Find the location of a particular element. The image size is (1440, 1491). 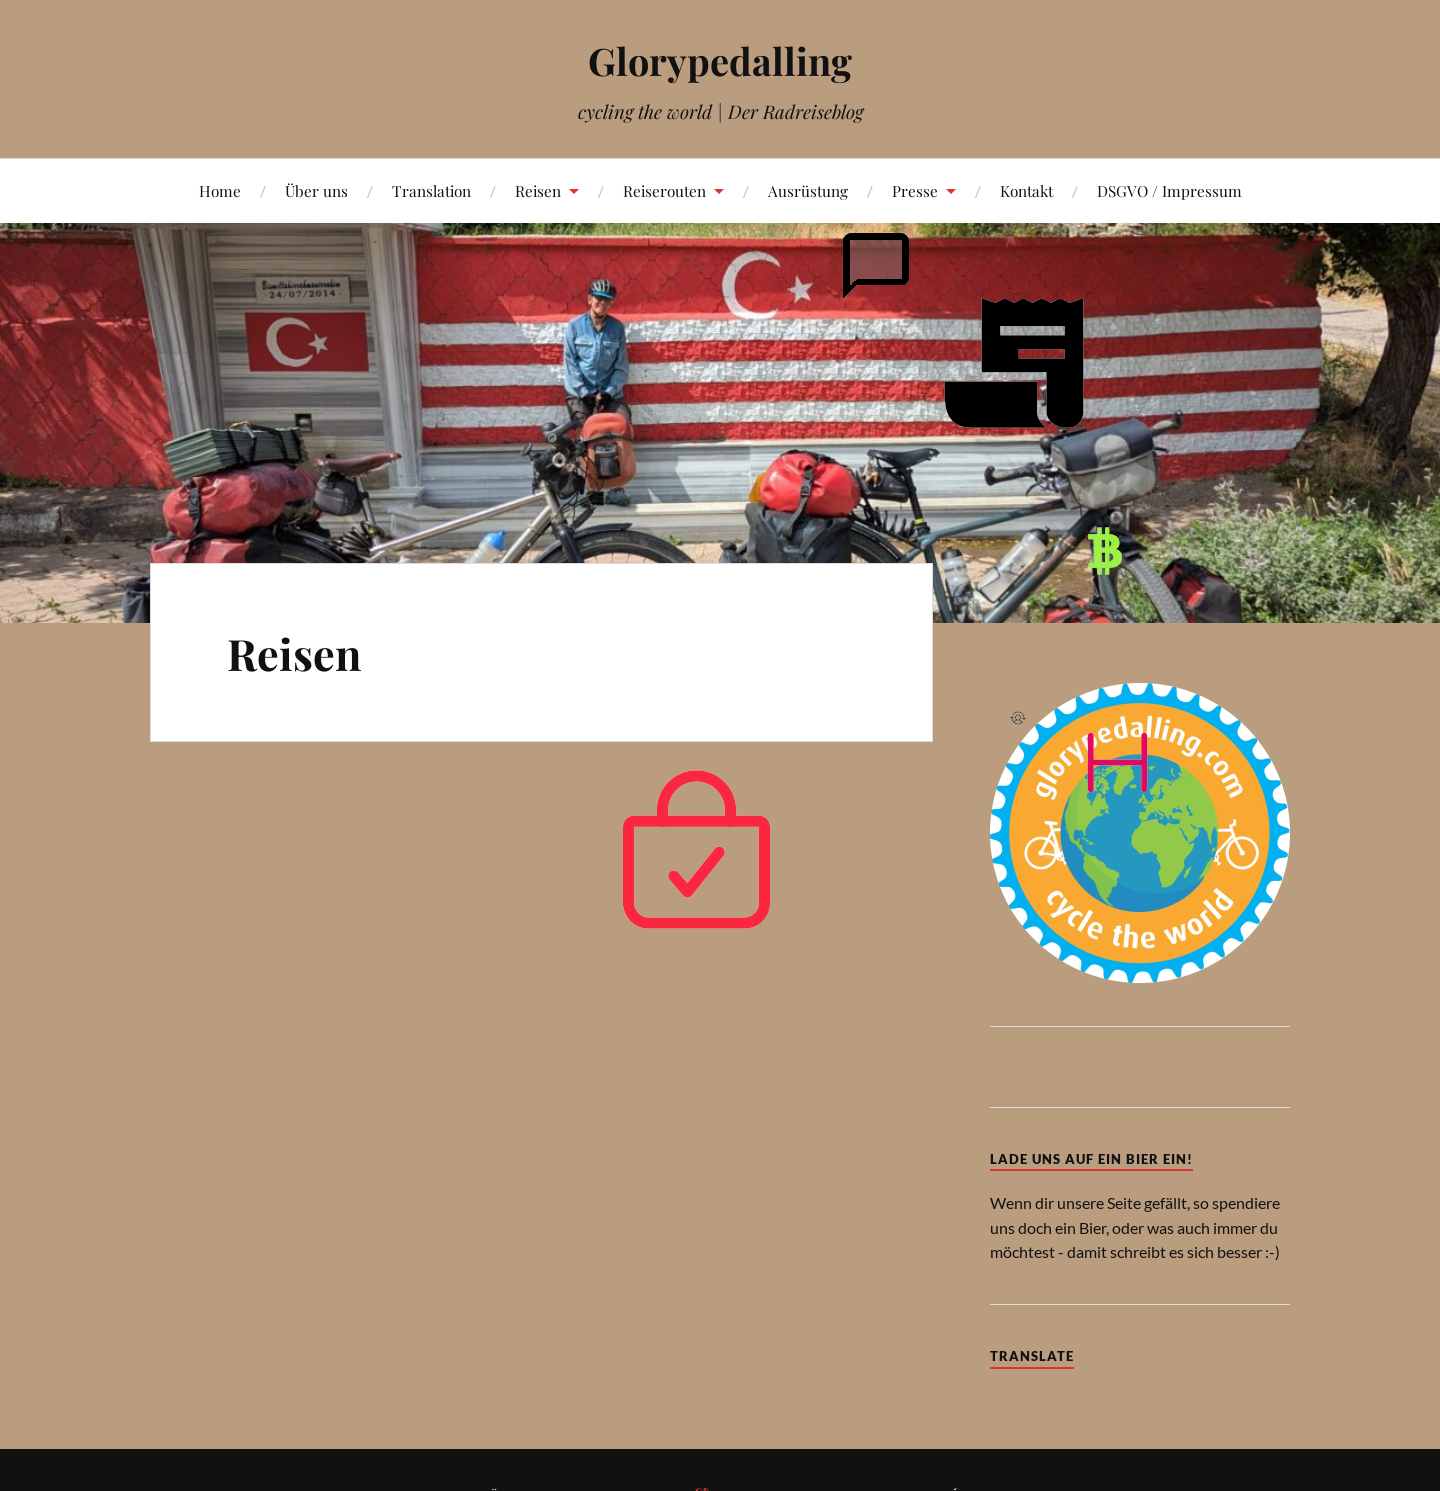

order confirmed or purchase complete is located at coordinates (696, 849).